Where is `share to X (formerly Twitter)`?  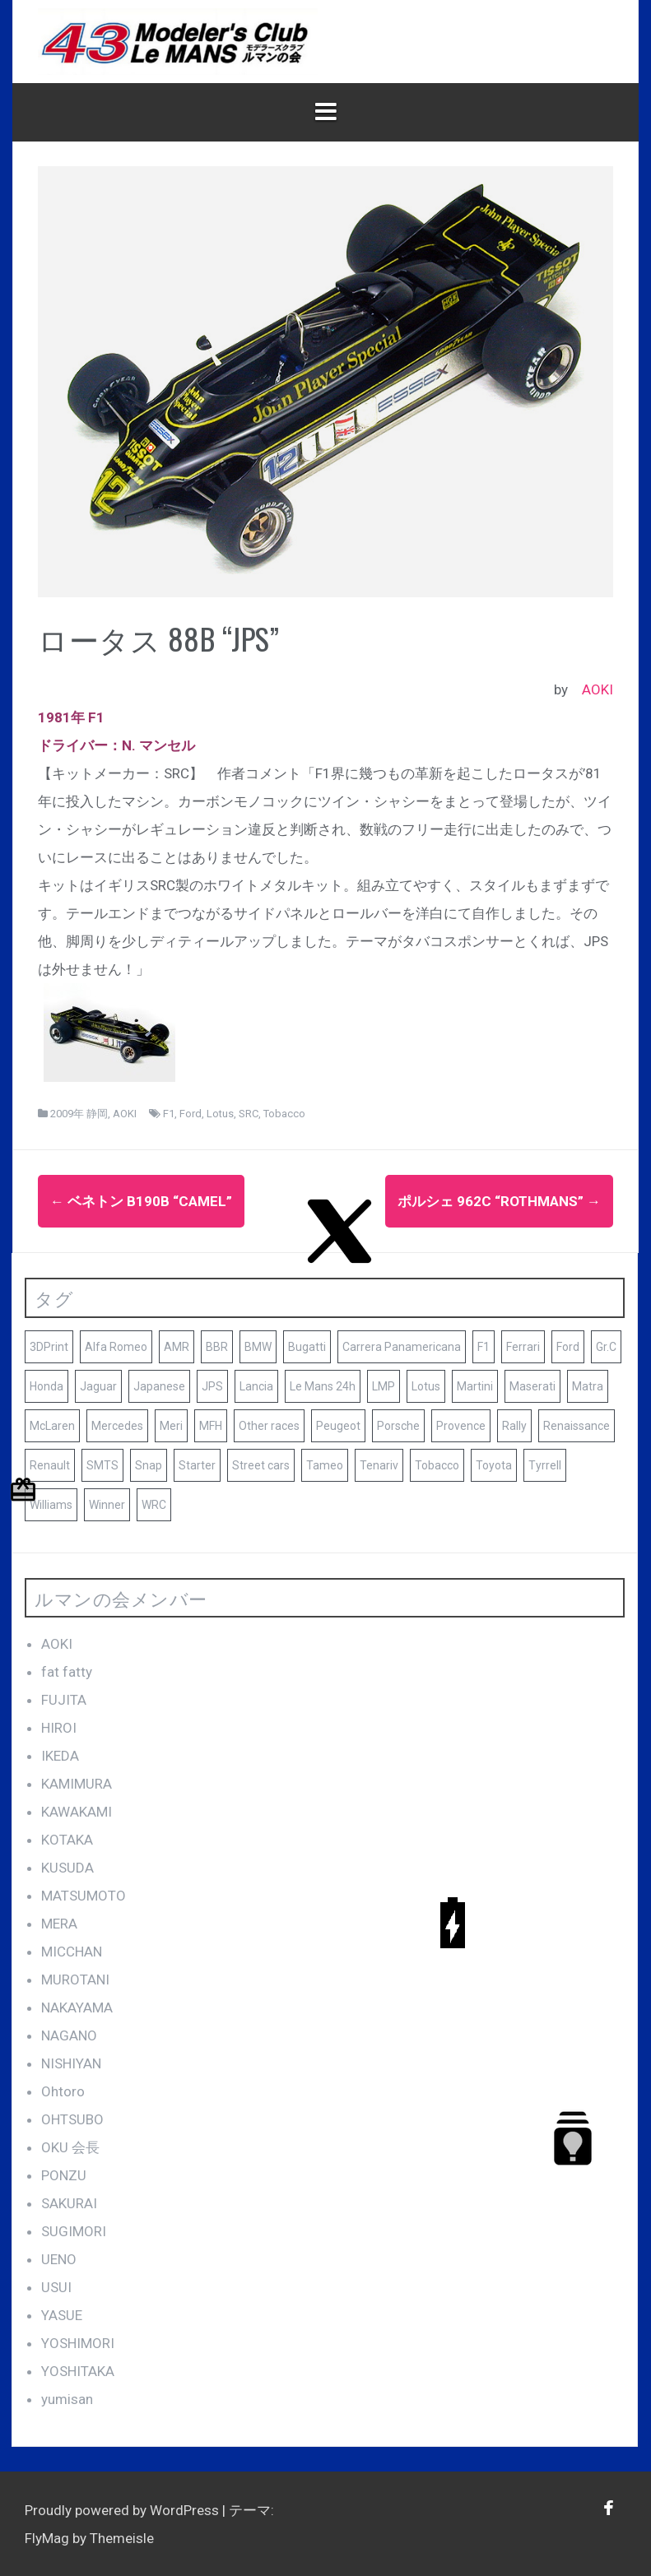 share to X (formerly Twitter) is located at coordinates (339, 1231).